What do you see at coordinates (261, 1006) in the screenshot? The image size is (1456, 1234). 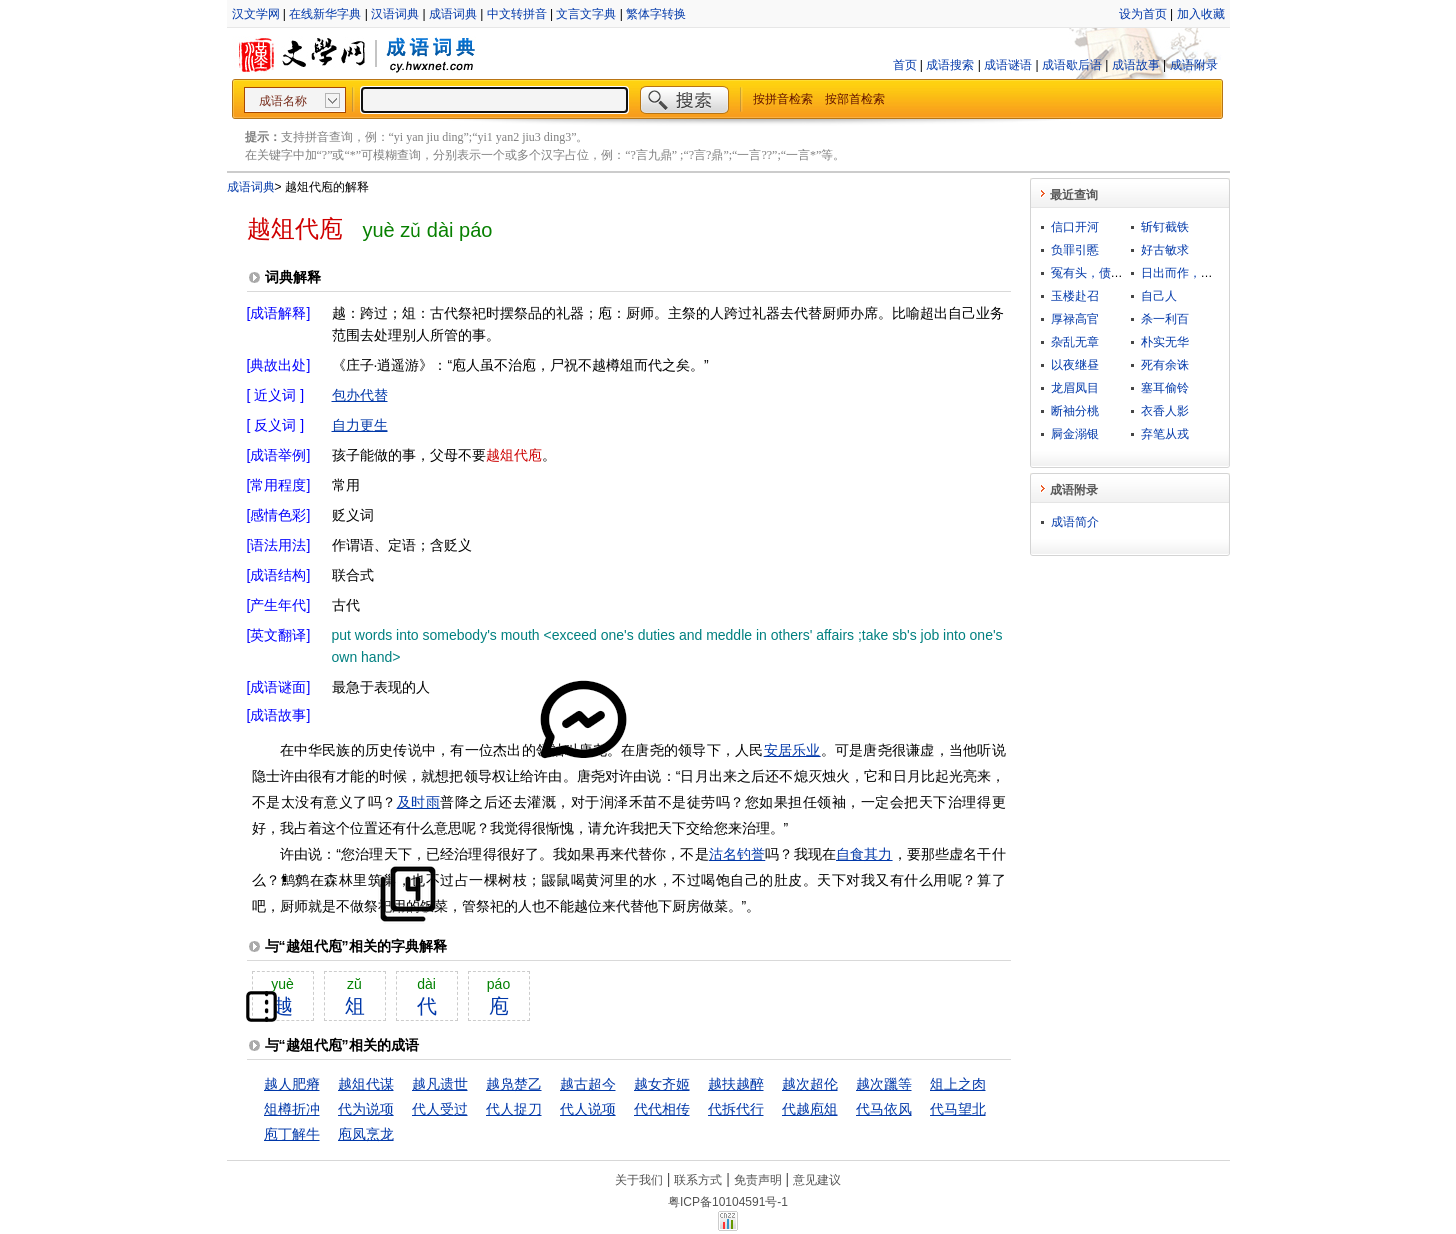 I see `toggle right sidebar panel off` at bounding box center [261, 1006].